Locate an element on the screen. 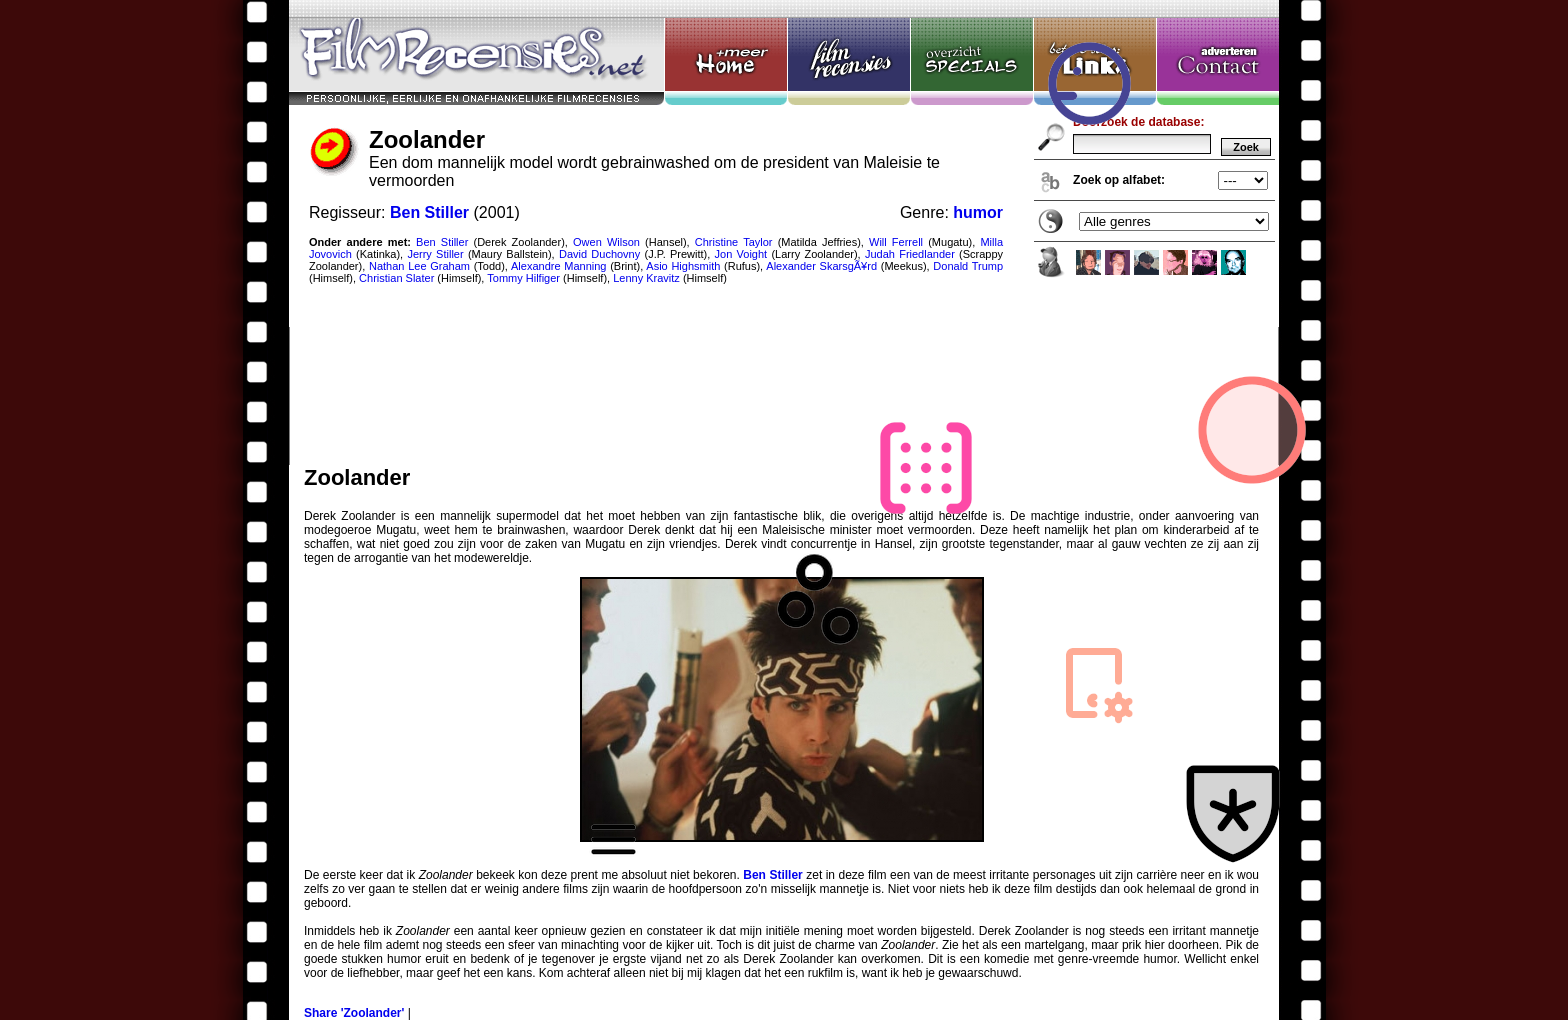 This screenshot has height=1020, width=1568. unselected radio button option is located at coordinates (1252, 430).